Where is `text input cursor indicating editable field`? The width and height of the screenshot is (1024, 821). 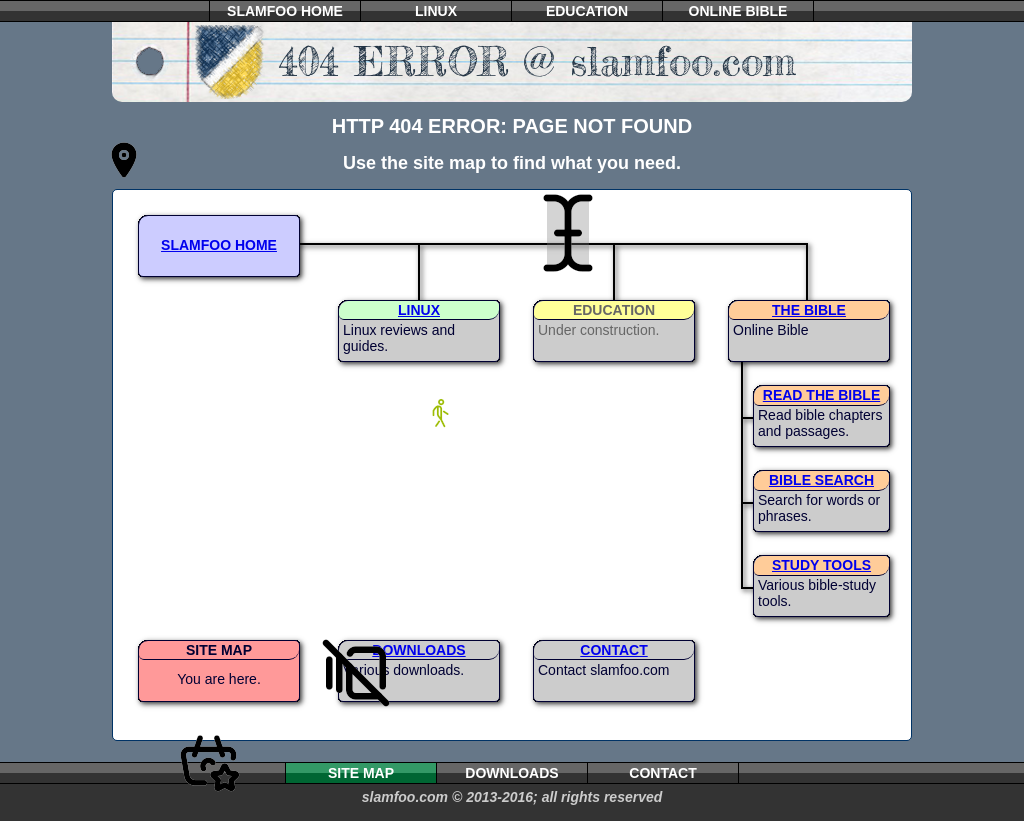 text input cursor indicating editable field is located at coordinates (568, 233).